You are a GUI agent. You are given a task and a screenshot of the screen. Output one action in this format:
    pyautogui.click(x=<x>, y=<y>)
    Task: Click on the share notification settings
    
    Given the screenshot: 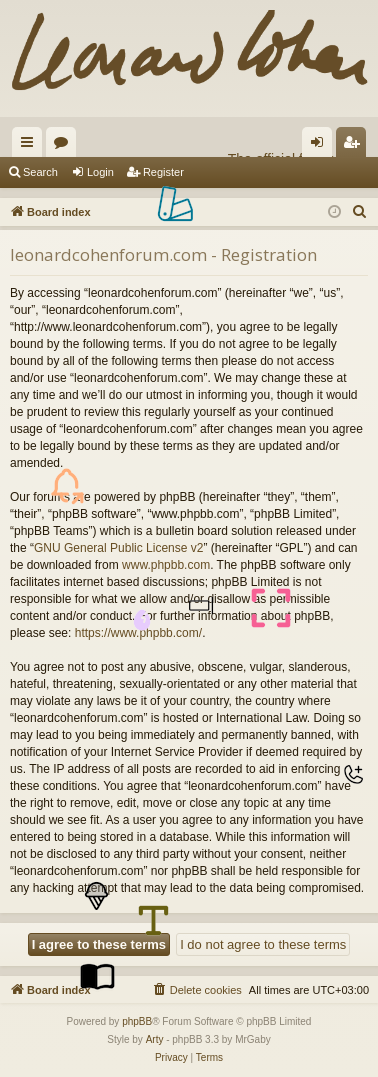 What is the action you would take?
    pyautogui.click(x=66, y=485)
    